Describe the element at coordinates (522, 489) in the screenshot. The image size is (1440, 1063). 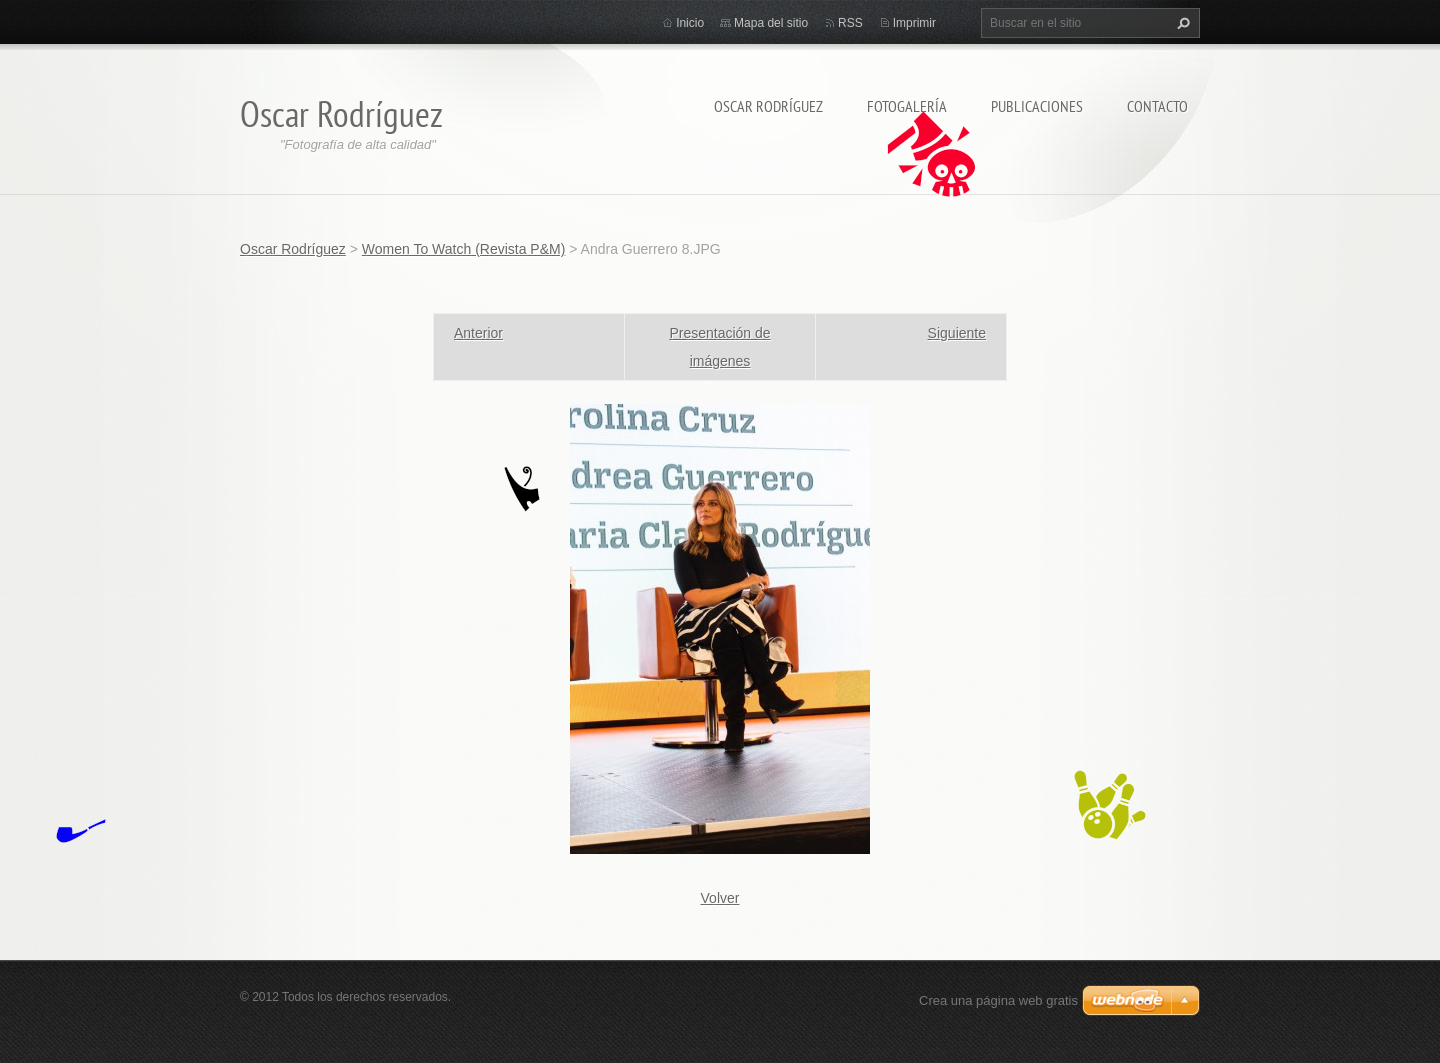
I see `select the deshret (ancient Egyptian red crown) symbol` at that location.